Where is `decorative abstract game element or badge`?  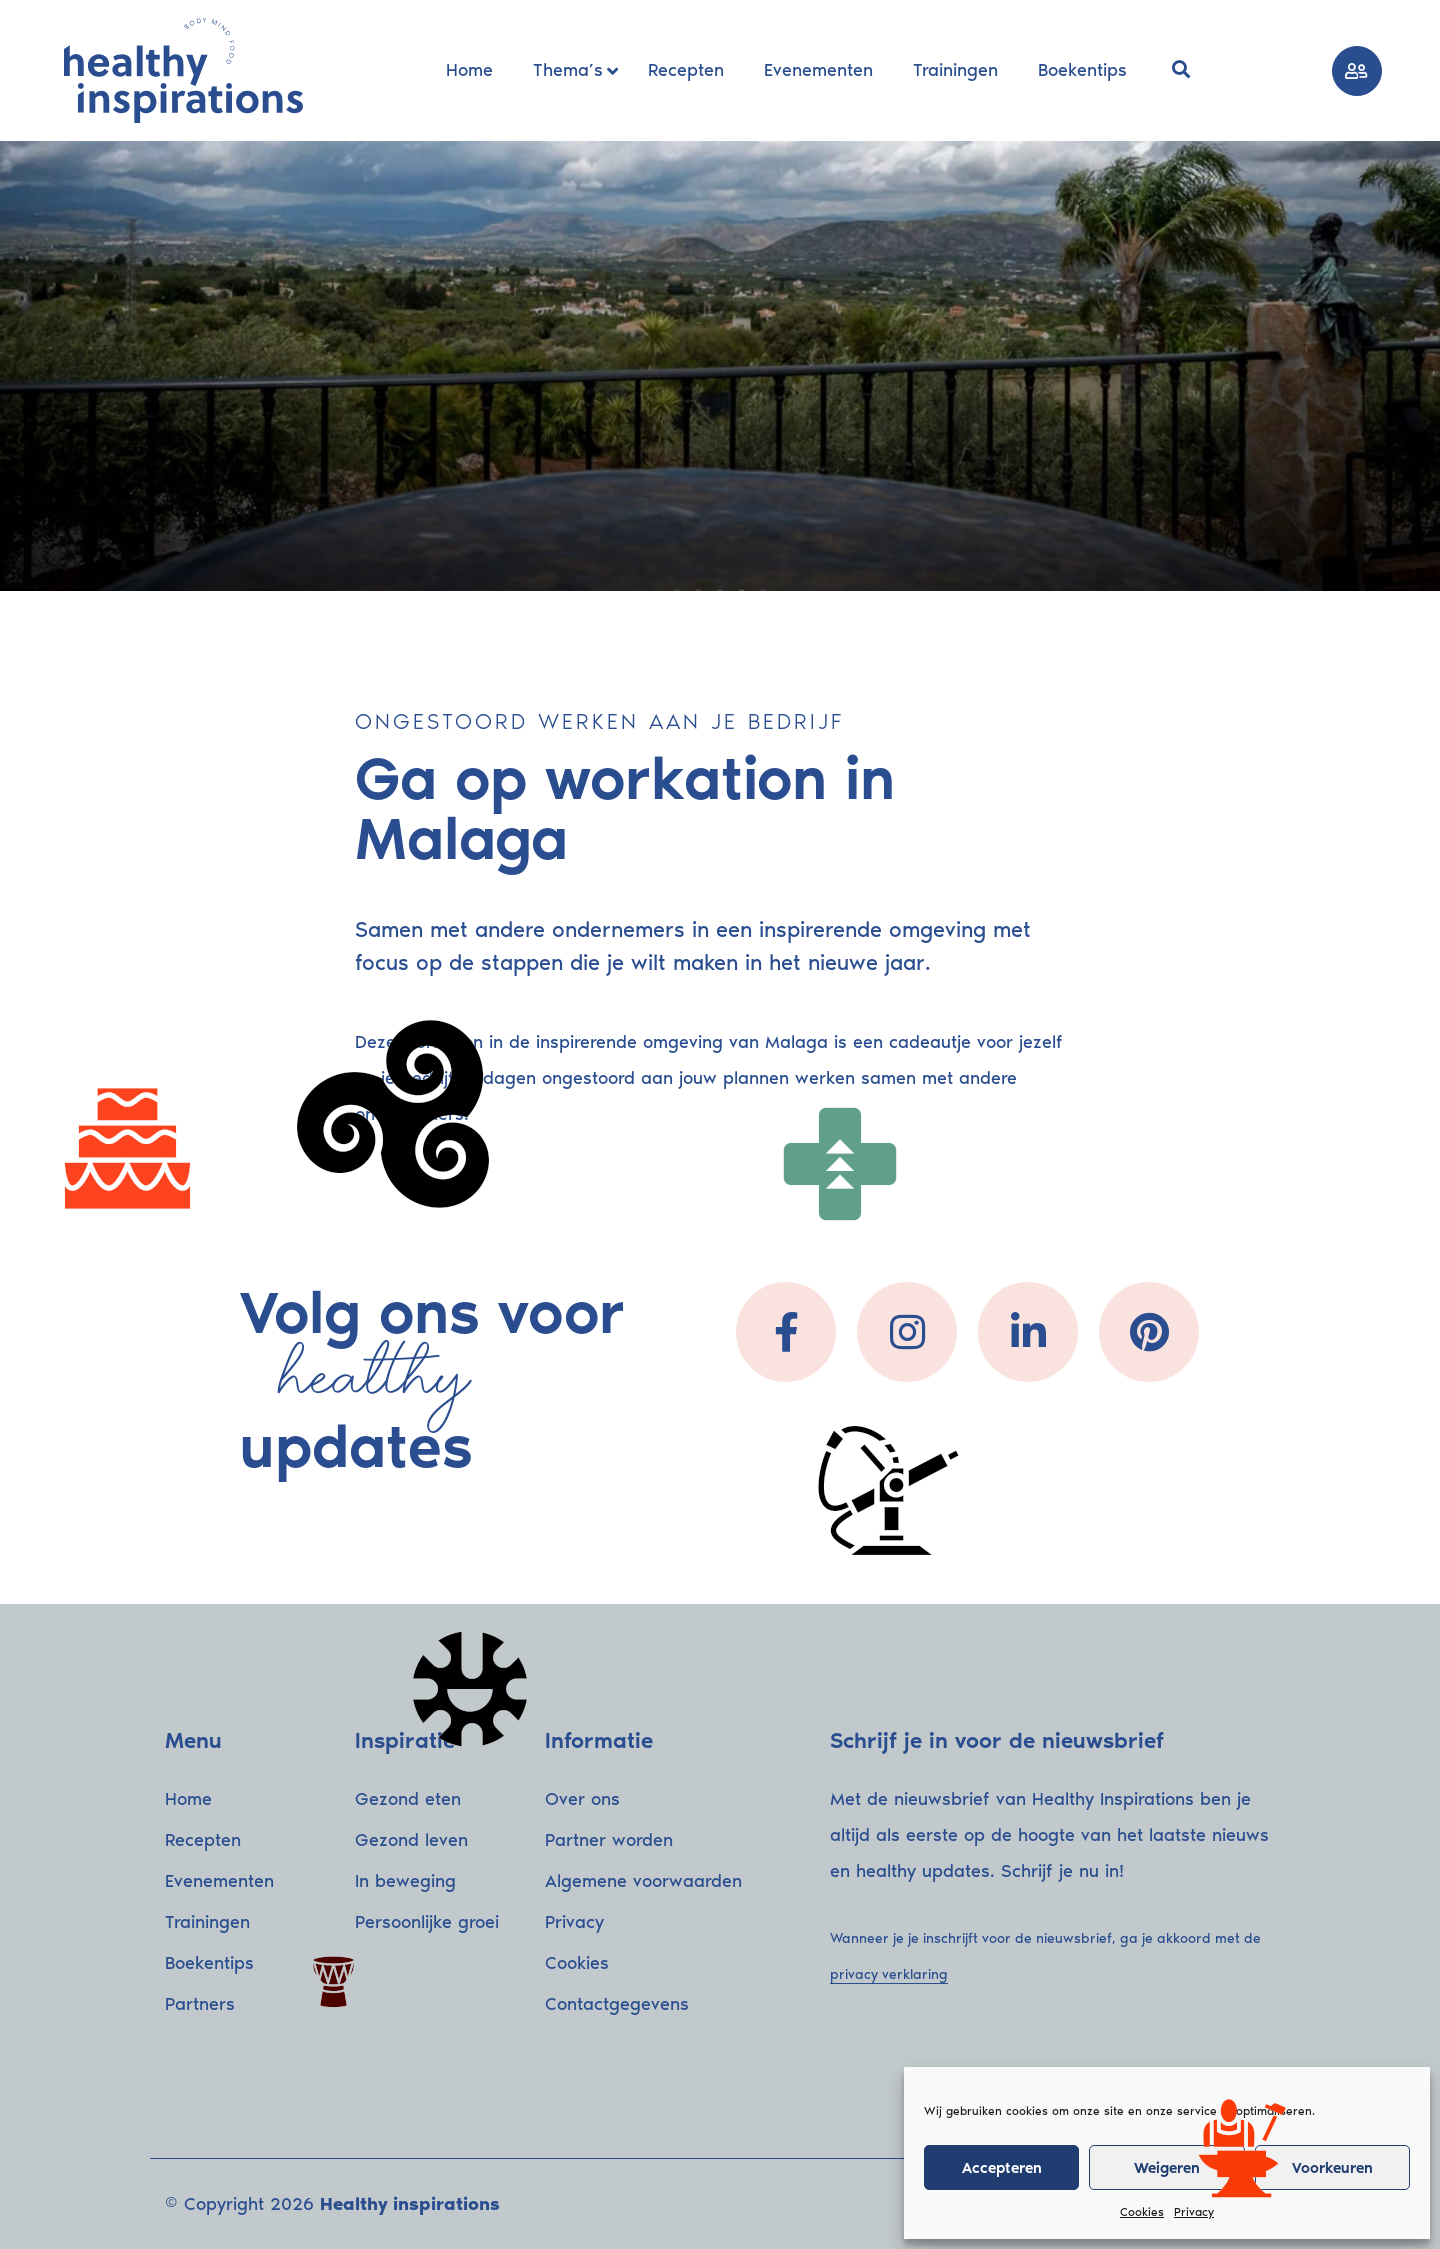
decorative abstract game element or badge is located at coordinates (470, 1689).